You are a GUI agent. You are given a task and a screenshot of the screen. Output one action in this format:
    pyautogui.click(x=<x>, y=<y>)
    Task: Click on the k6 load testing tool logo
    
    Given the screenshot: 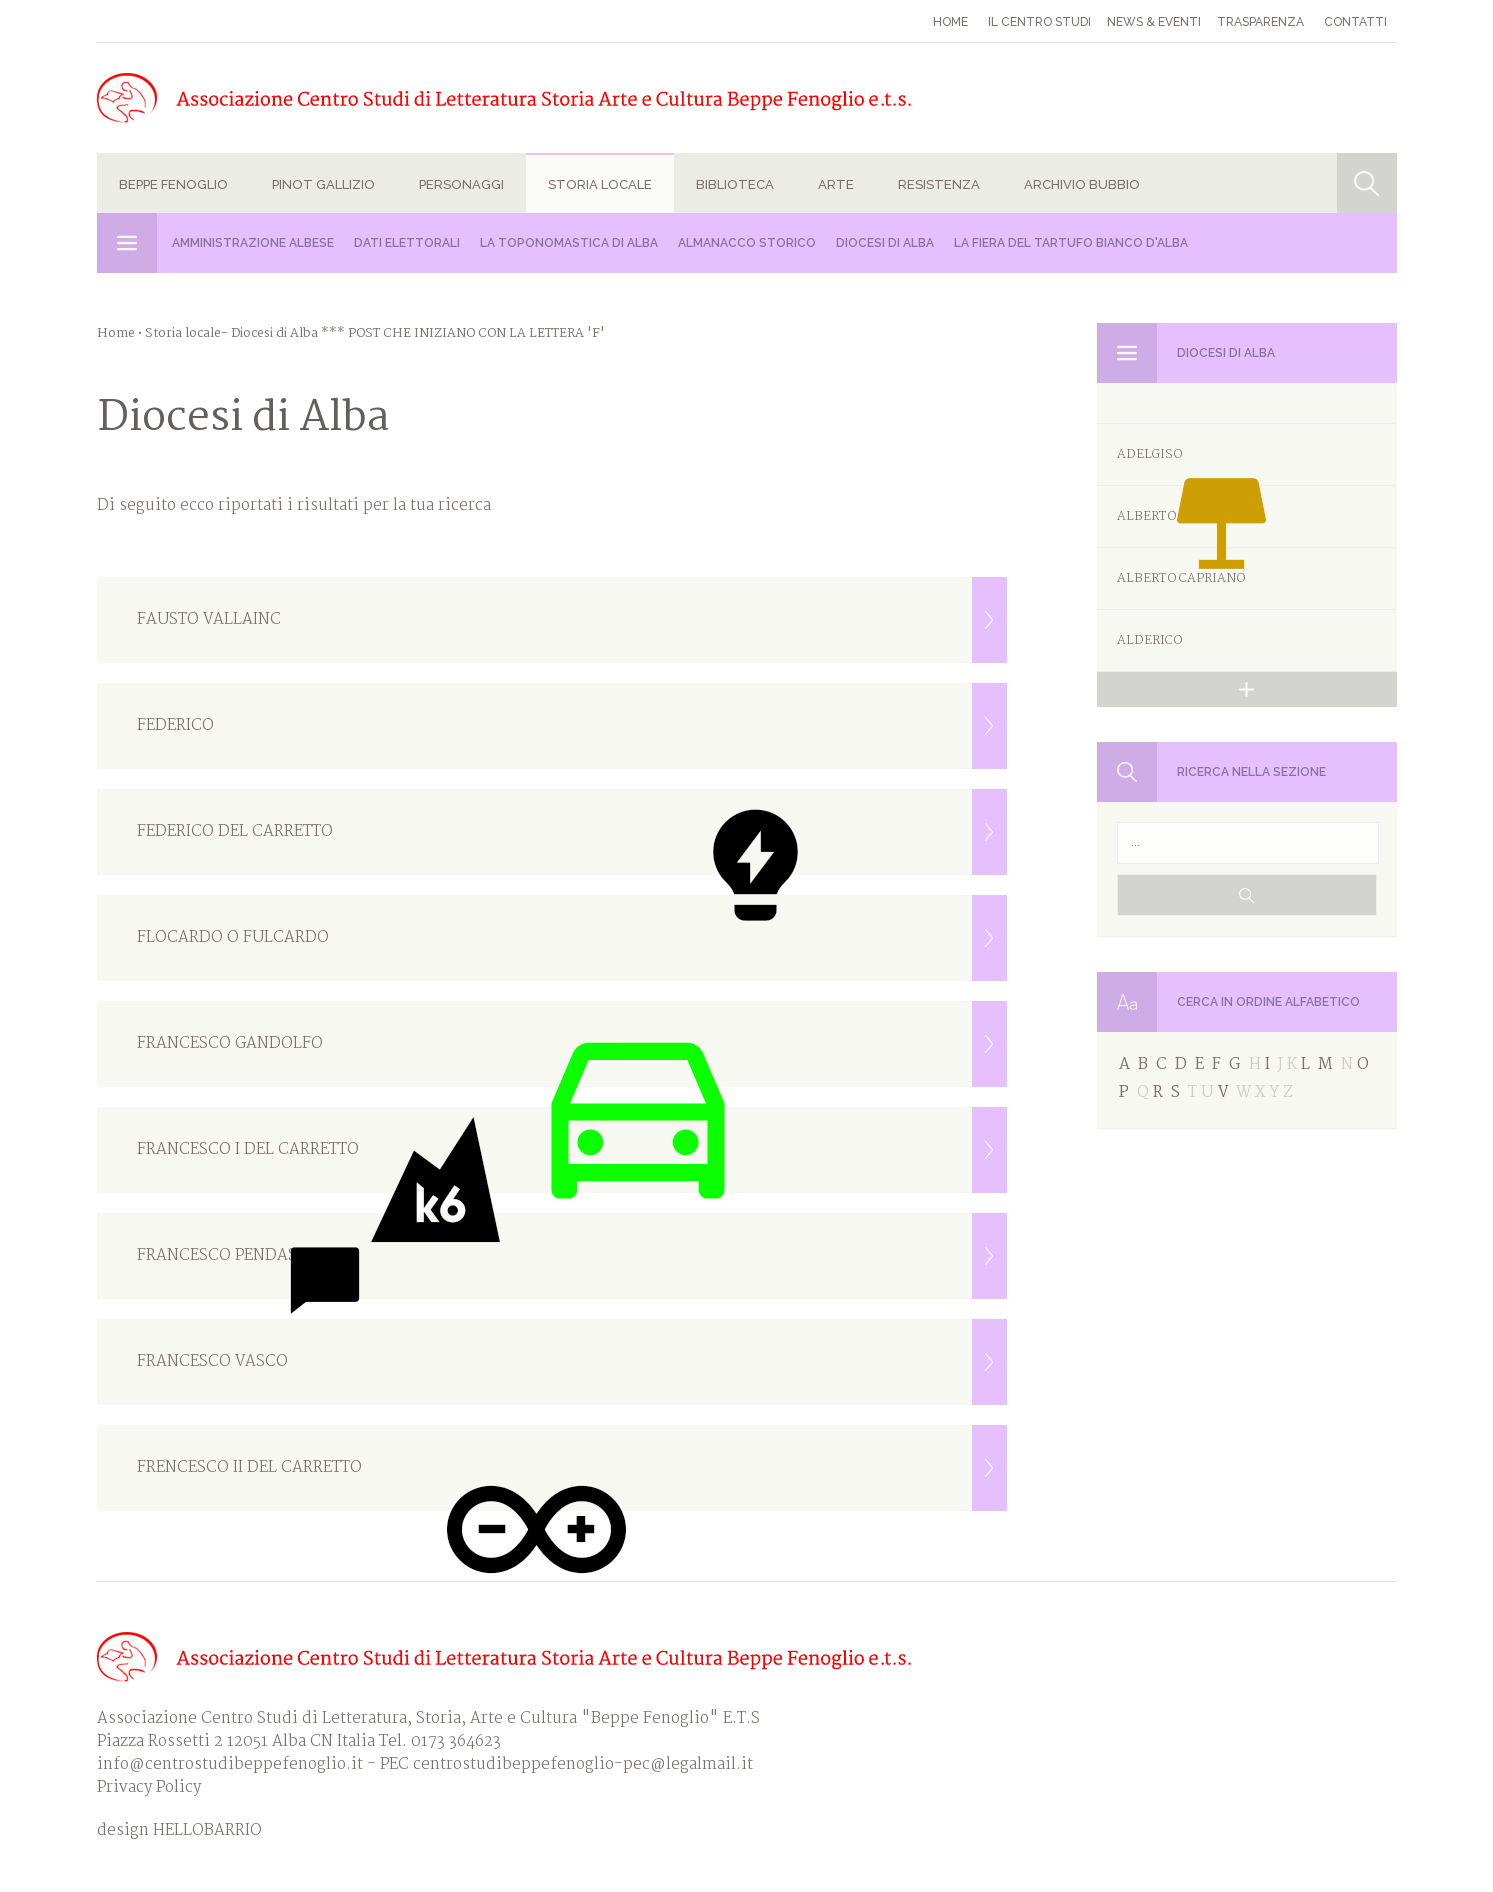 What is the action you would take?
    pyautogui.click(x=435, y=1179)
    